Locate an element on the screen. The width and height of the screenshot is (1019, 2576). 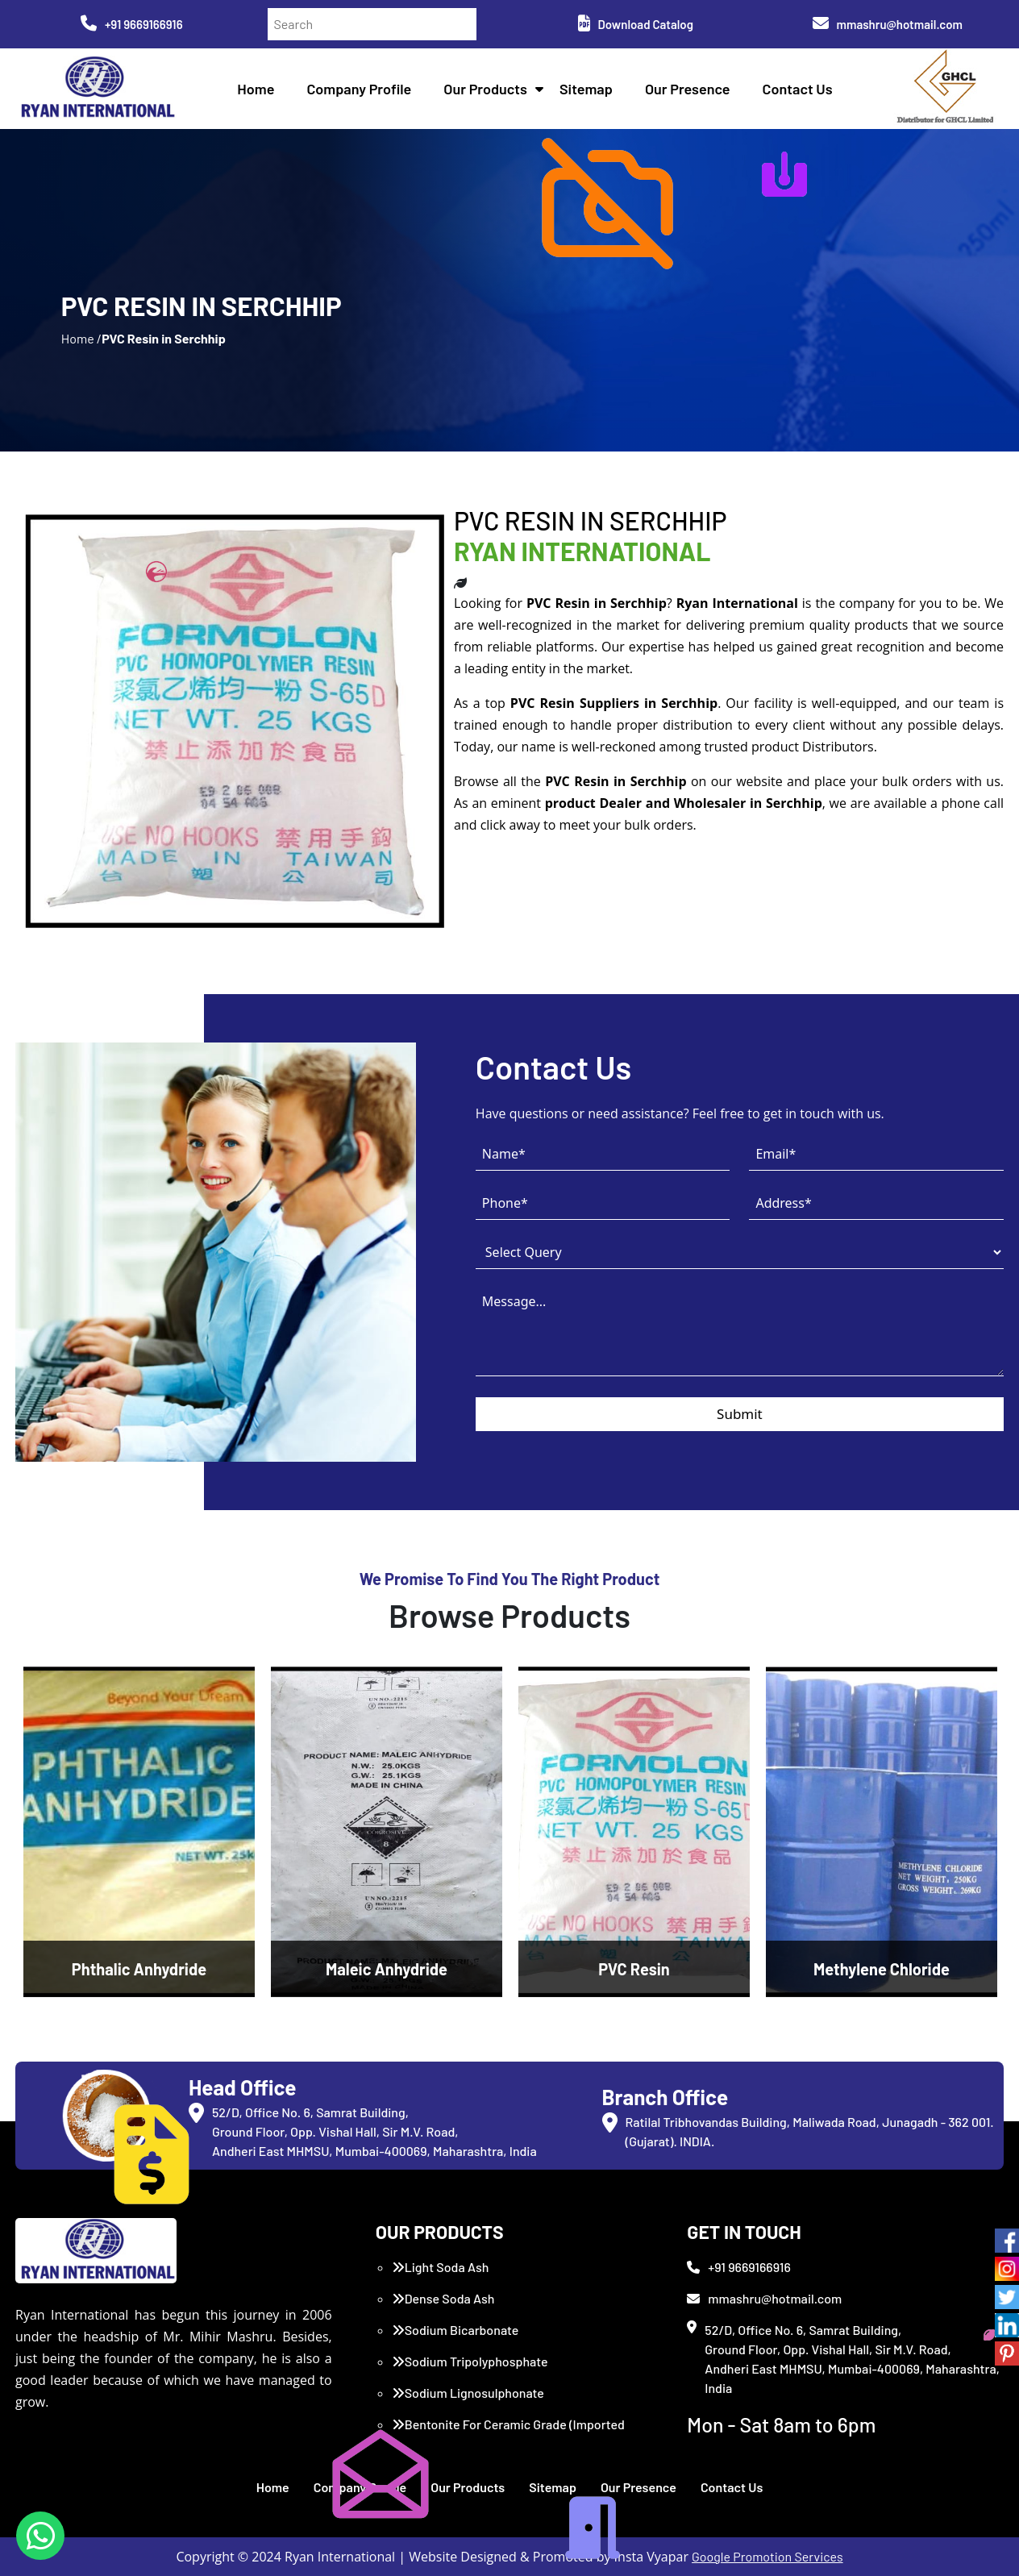
camera is disabled or unavailable is located at coordinates (607, 203).